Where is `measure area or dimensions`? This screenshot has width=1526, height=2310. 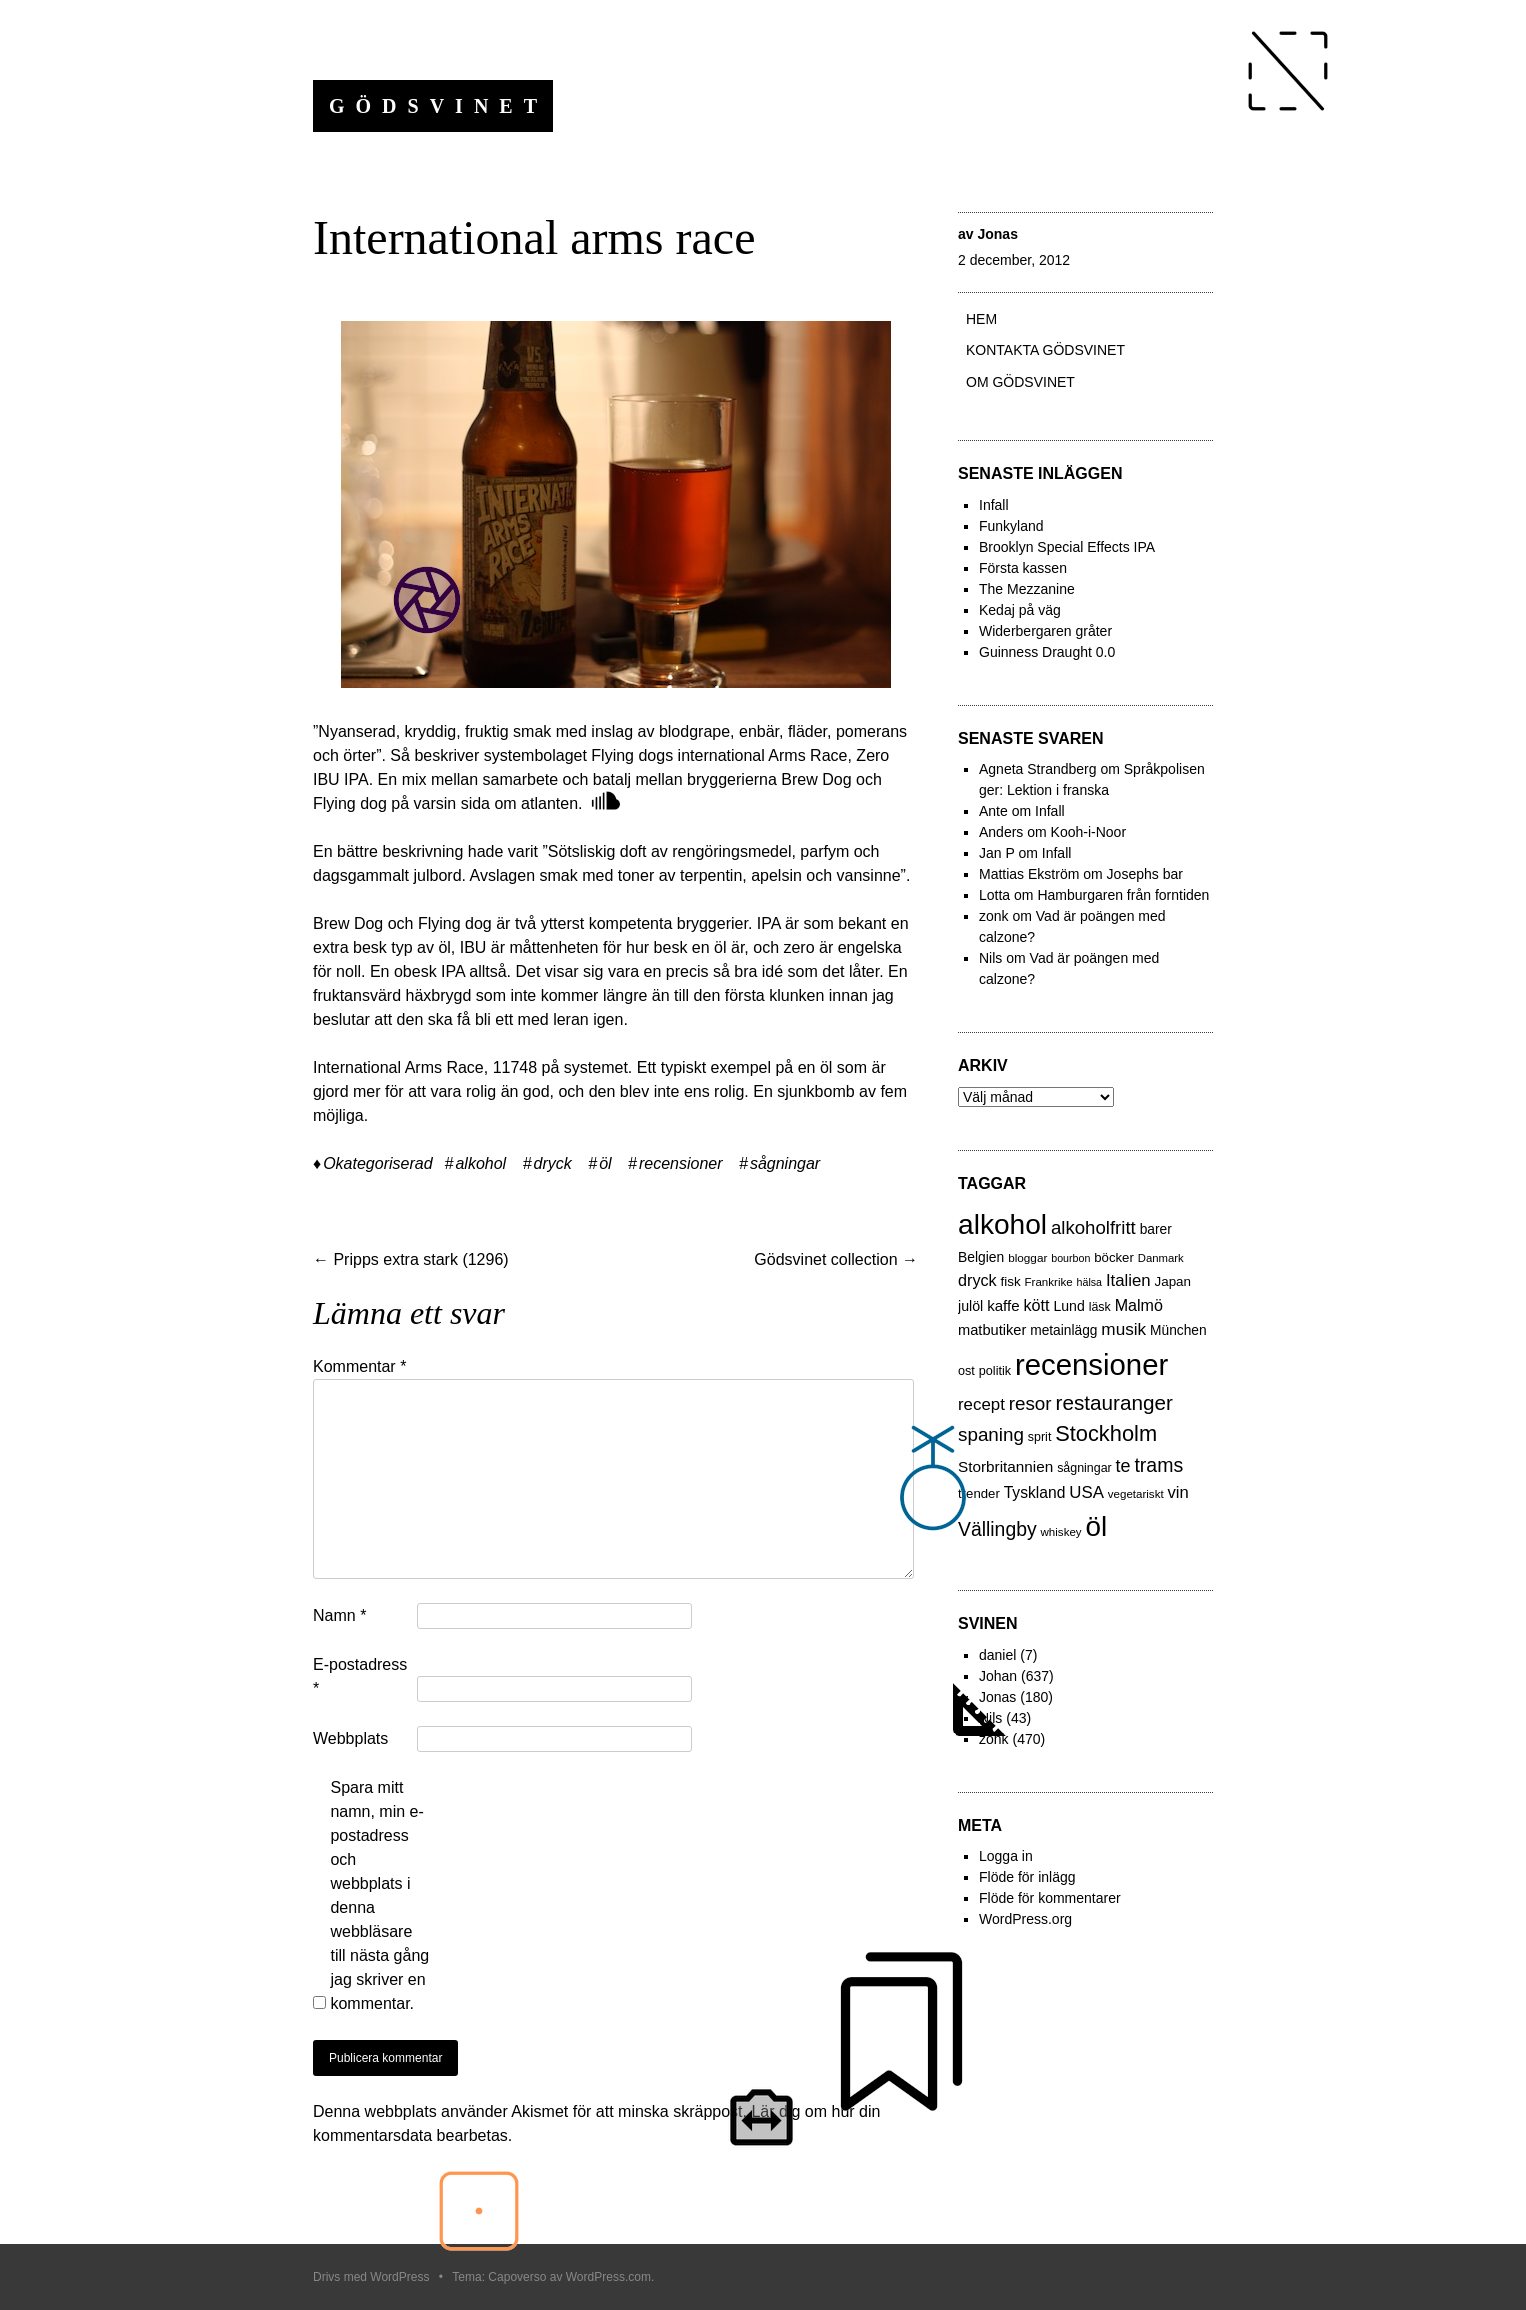 measure area or dimensions is located at coordinates (979, 1709).